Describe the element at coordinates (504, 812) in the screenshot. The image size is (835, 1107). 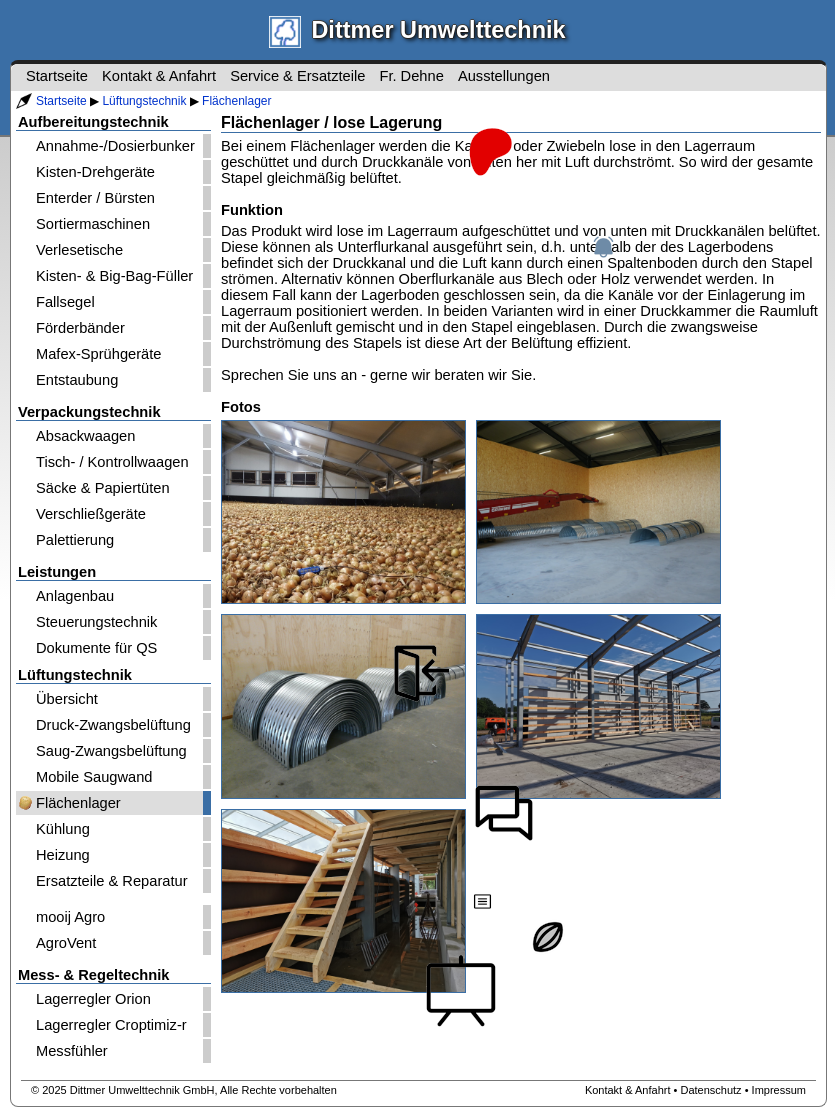
I see `open your conversations` at that location.